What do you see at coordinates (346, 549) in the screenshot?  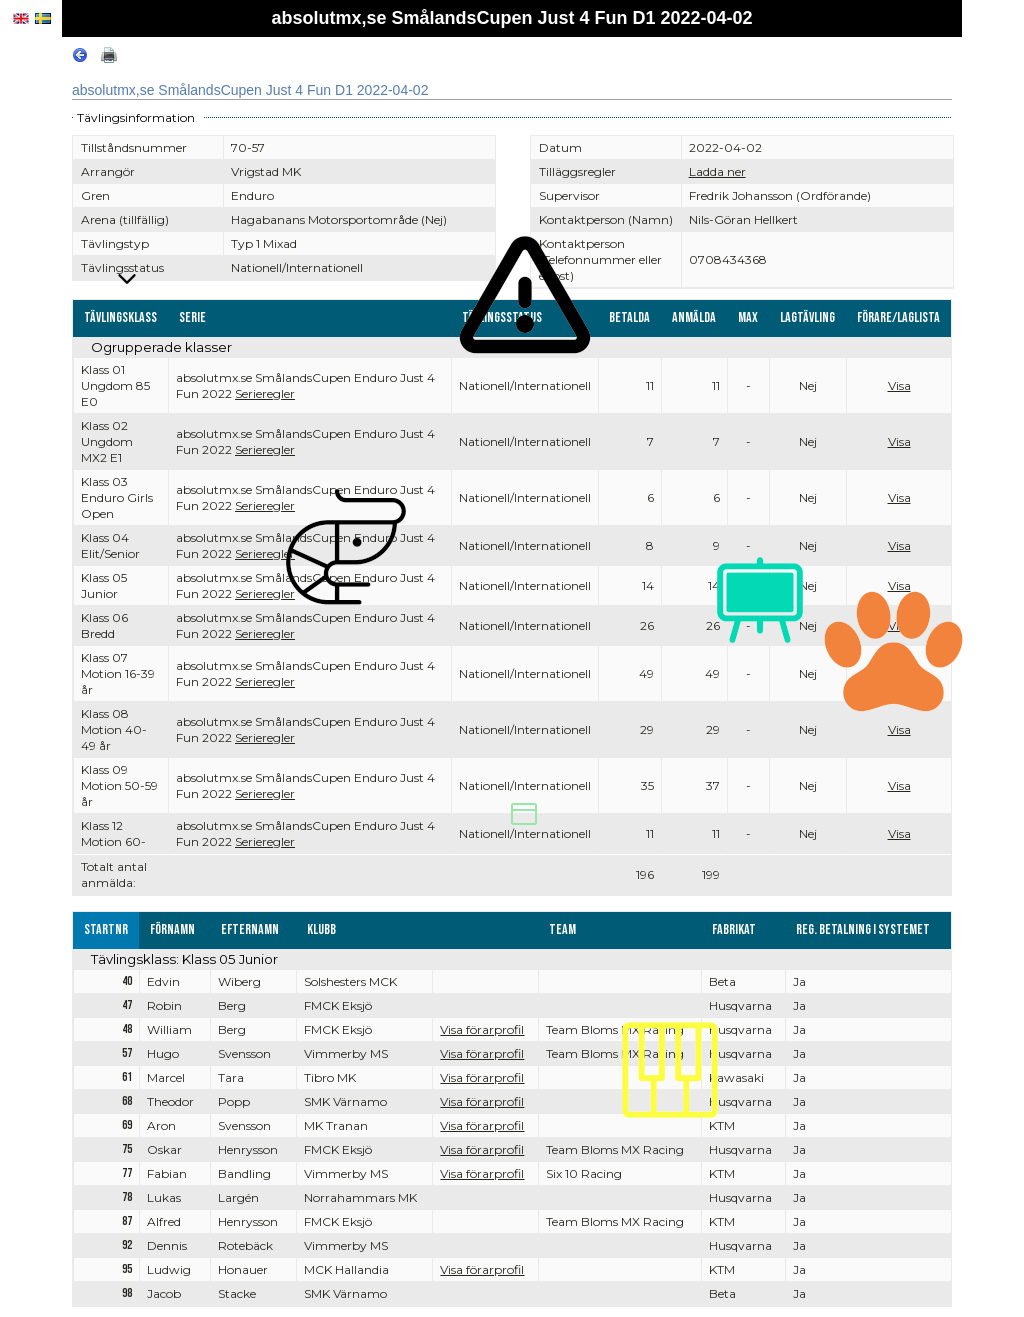 I see `select shrimp or seafood dietary preference` at bounding box center [346, 549].